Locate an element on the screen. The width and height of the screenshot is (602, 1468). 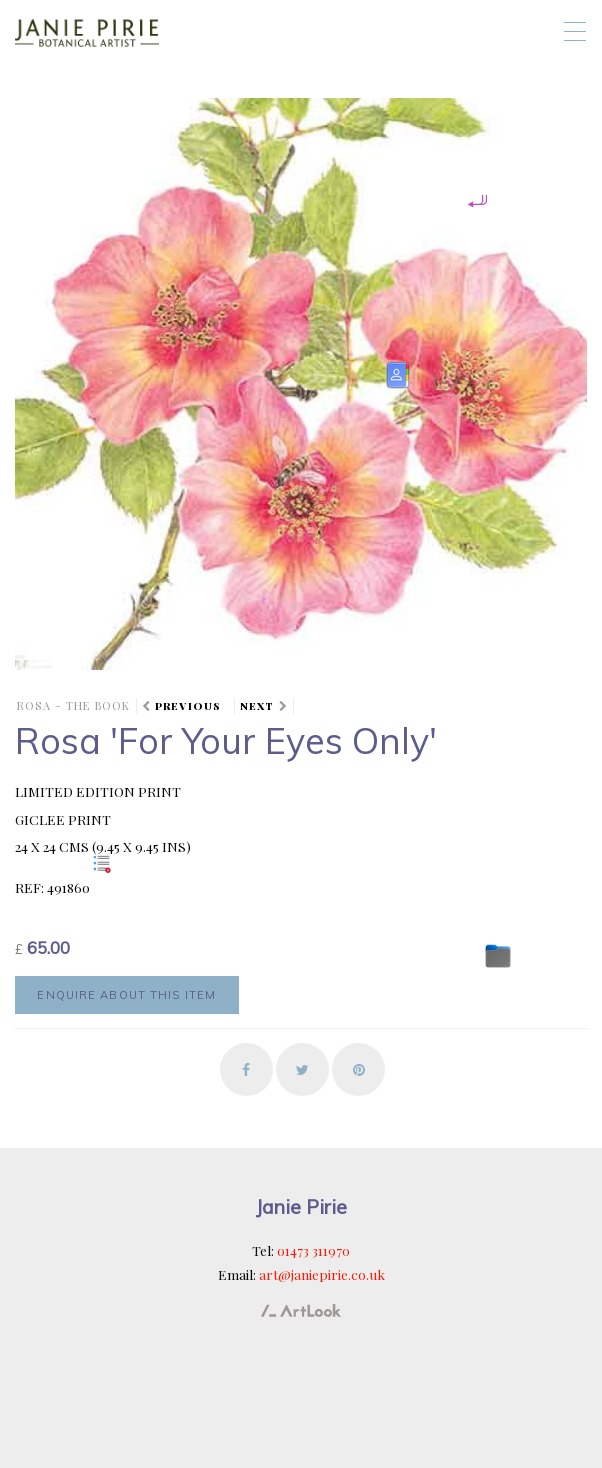
open a folder or directory is located at coordinates (498, 956).